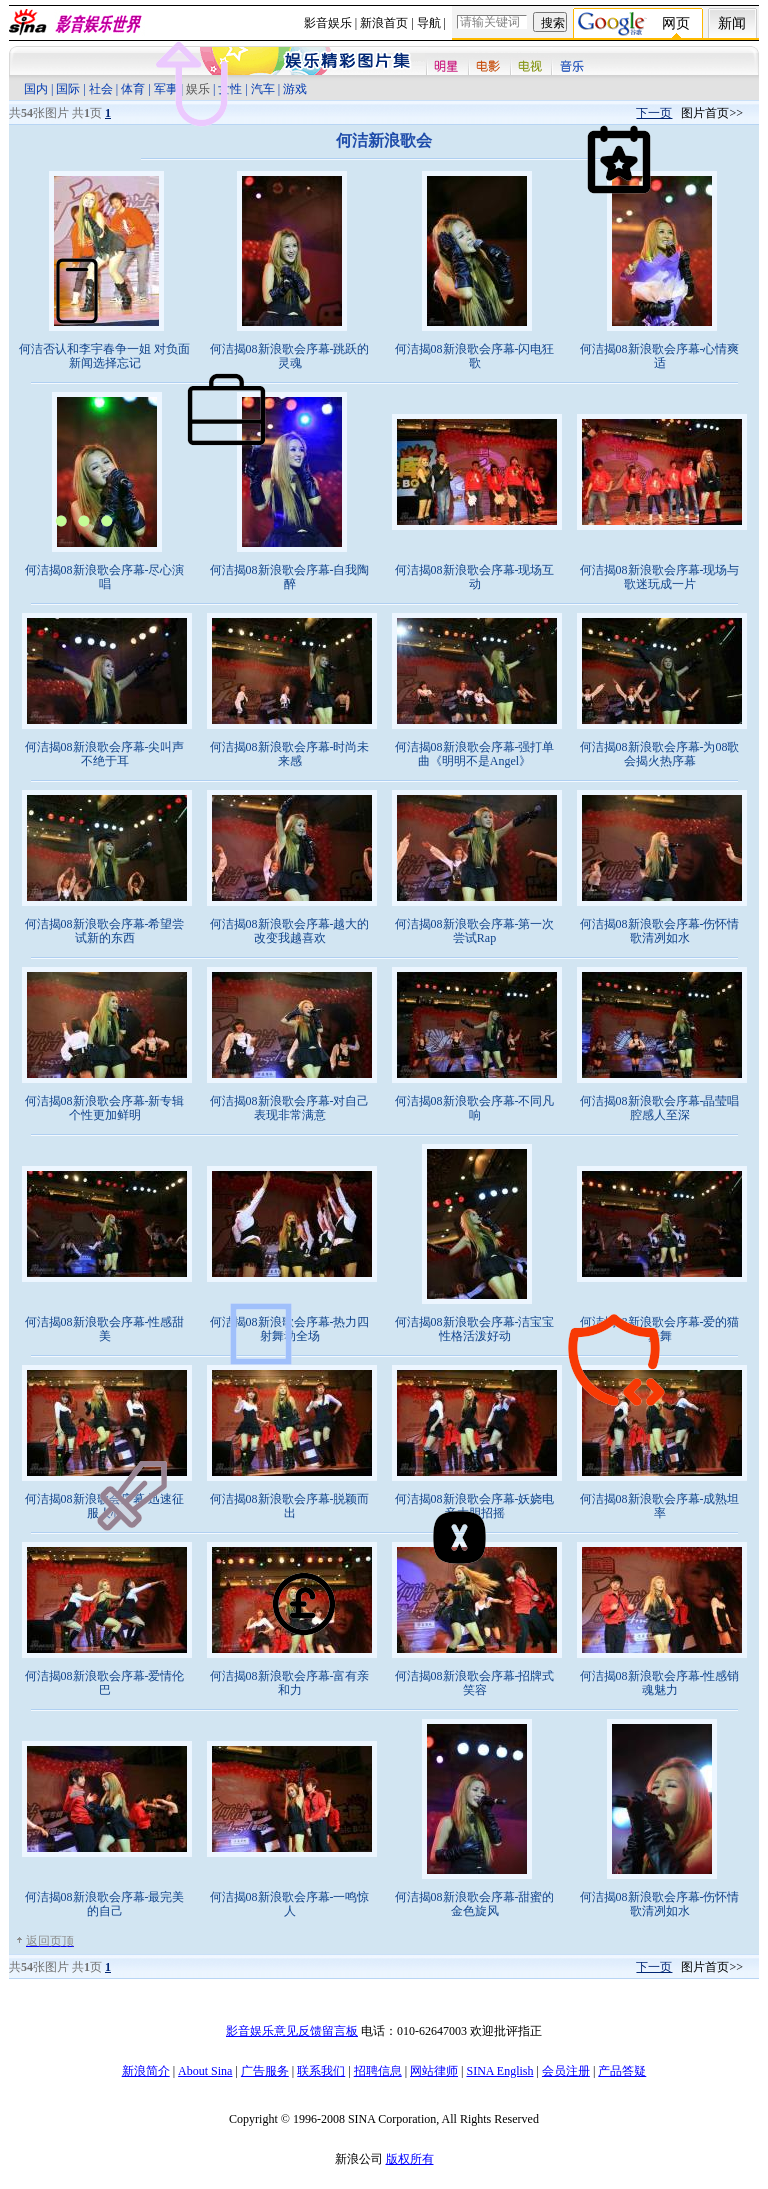 This screenshot has height=2189, width=768. I want to click on open more options menu, so click(84, 521).